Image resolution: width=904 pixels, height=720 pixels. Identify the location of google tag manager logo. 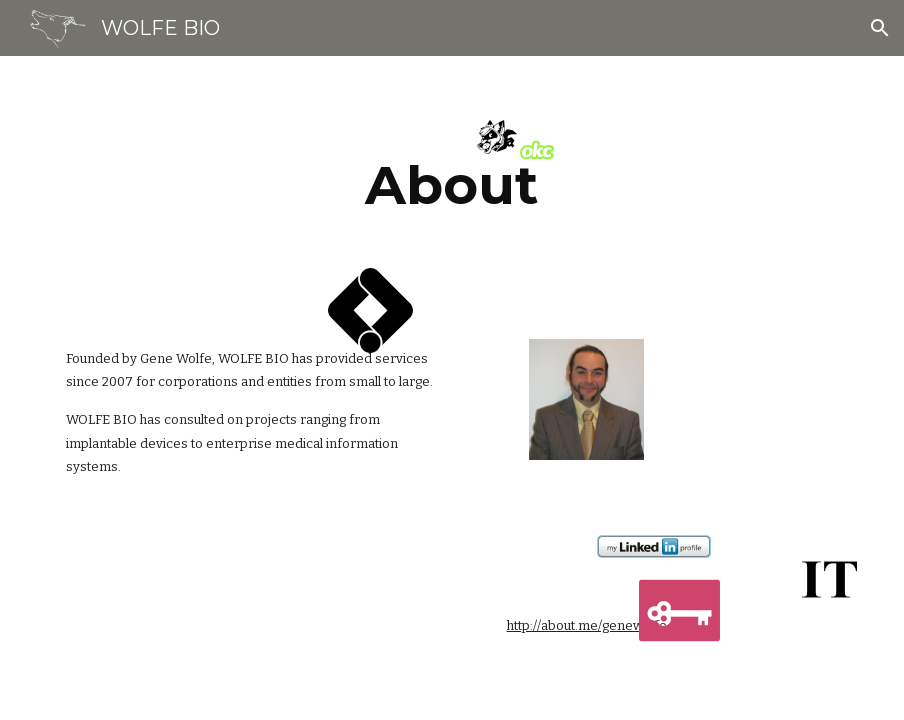
(370, 310).